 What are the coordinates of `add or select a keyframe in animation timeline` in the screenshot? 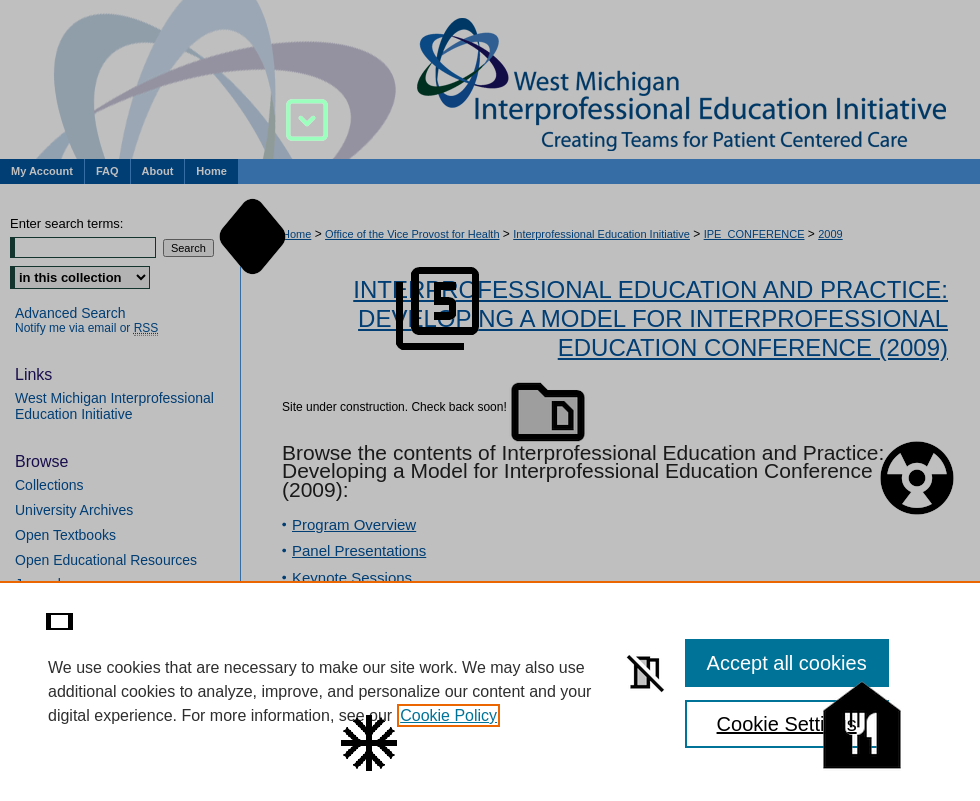 It's located at (252, 236).